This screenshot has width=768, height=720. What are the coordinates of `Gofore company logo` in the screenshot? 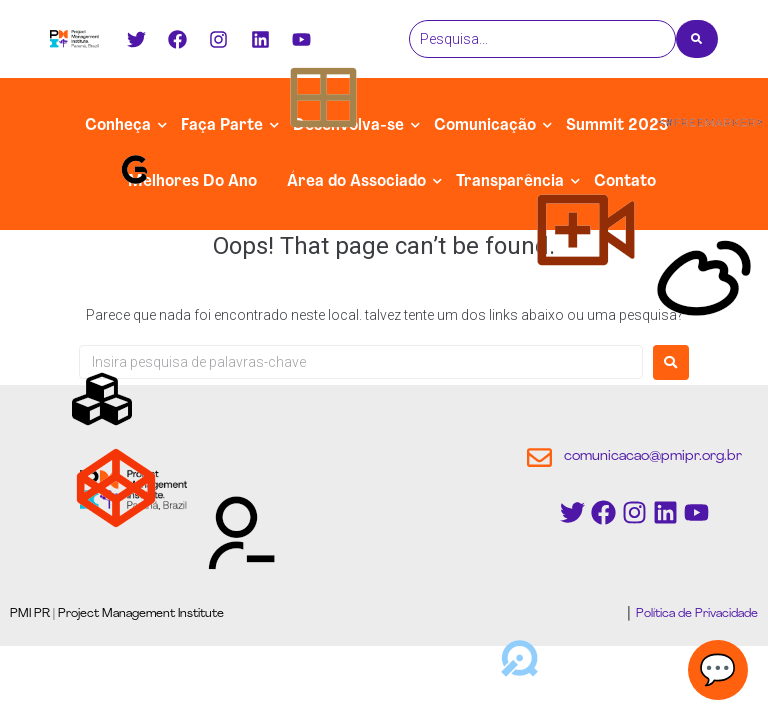 It's located at (134, 169).